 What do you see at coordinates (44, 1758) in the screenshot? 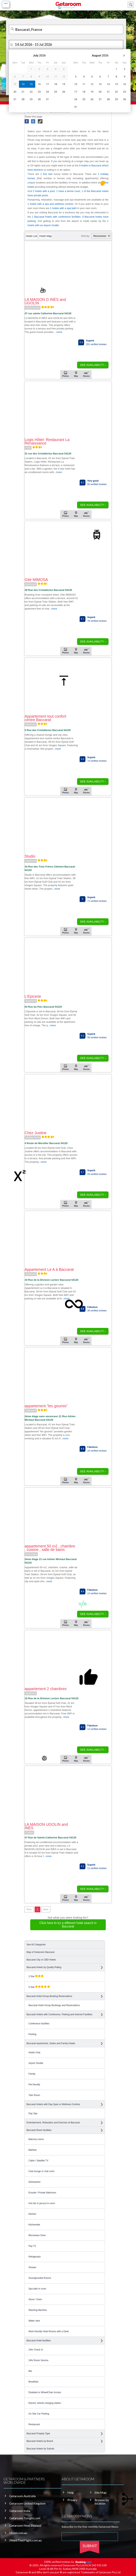
I see `access volleyball or beach sports content` at bounding box center [44, 1758].